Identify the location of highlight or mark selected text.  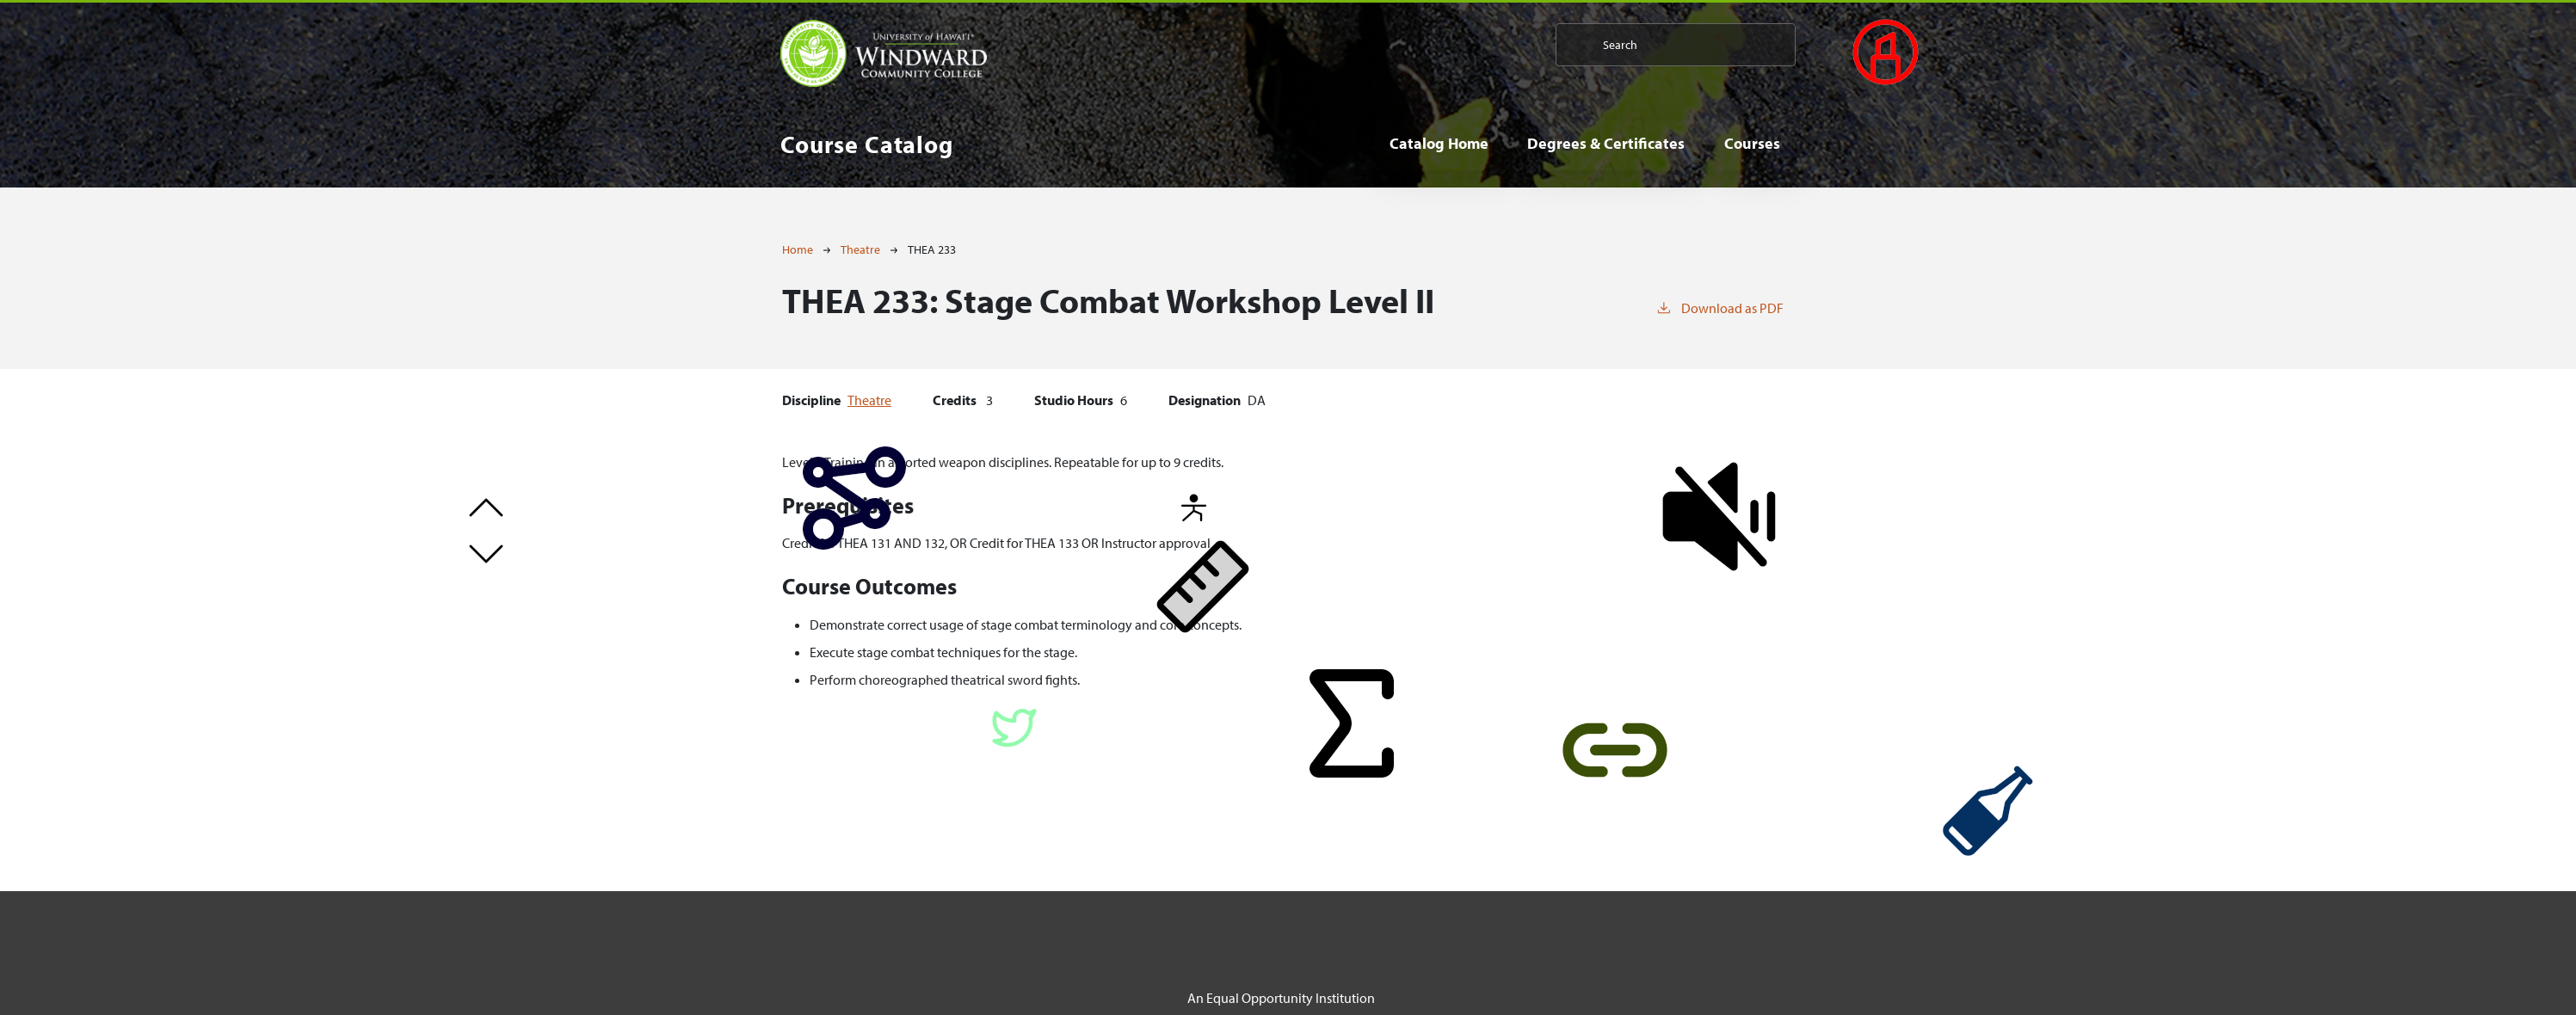
(1885, 52).